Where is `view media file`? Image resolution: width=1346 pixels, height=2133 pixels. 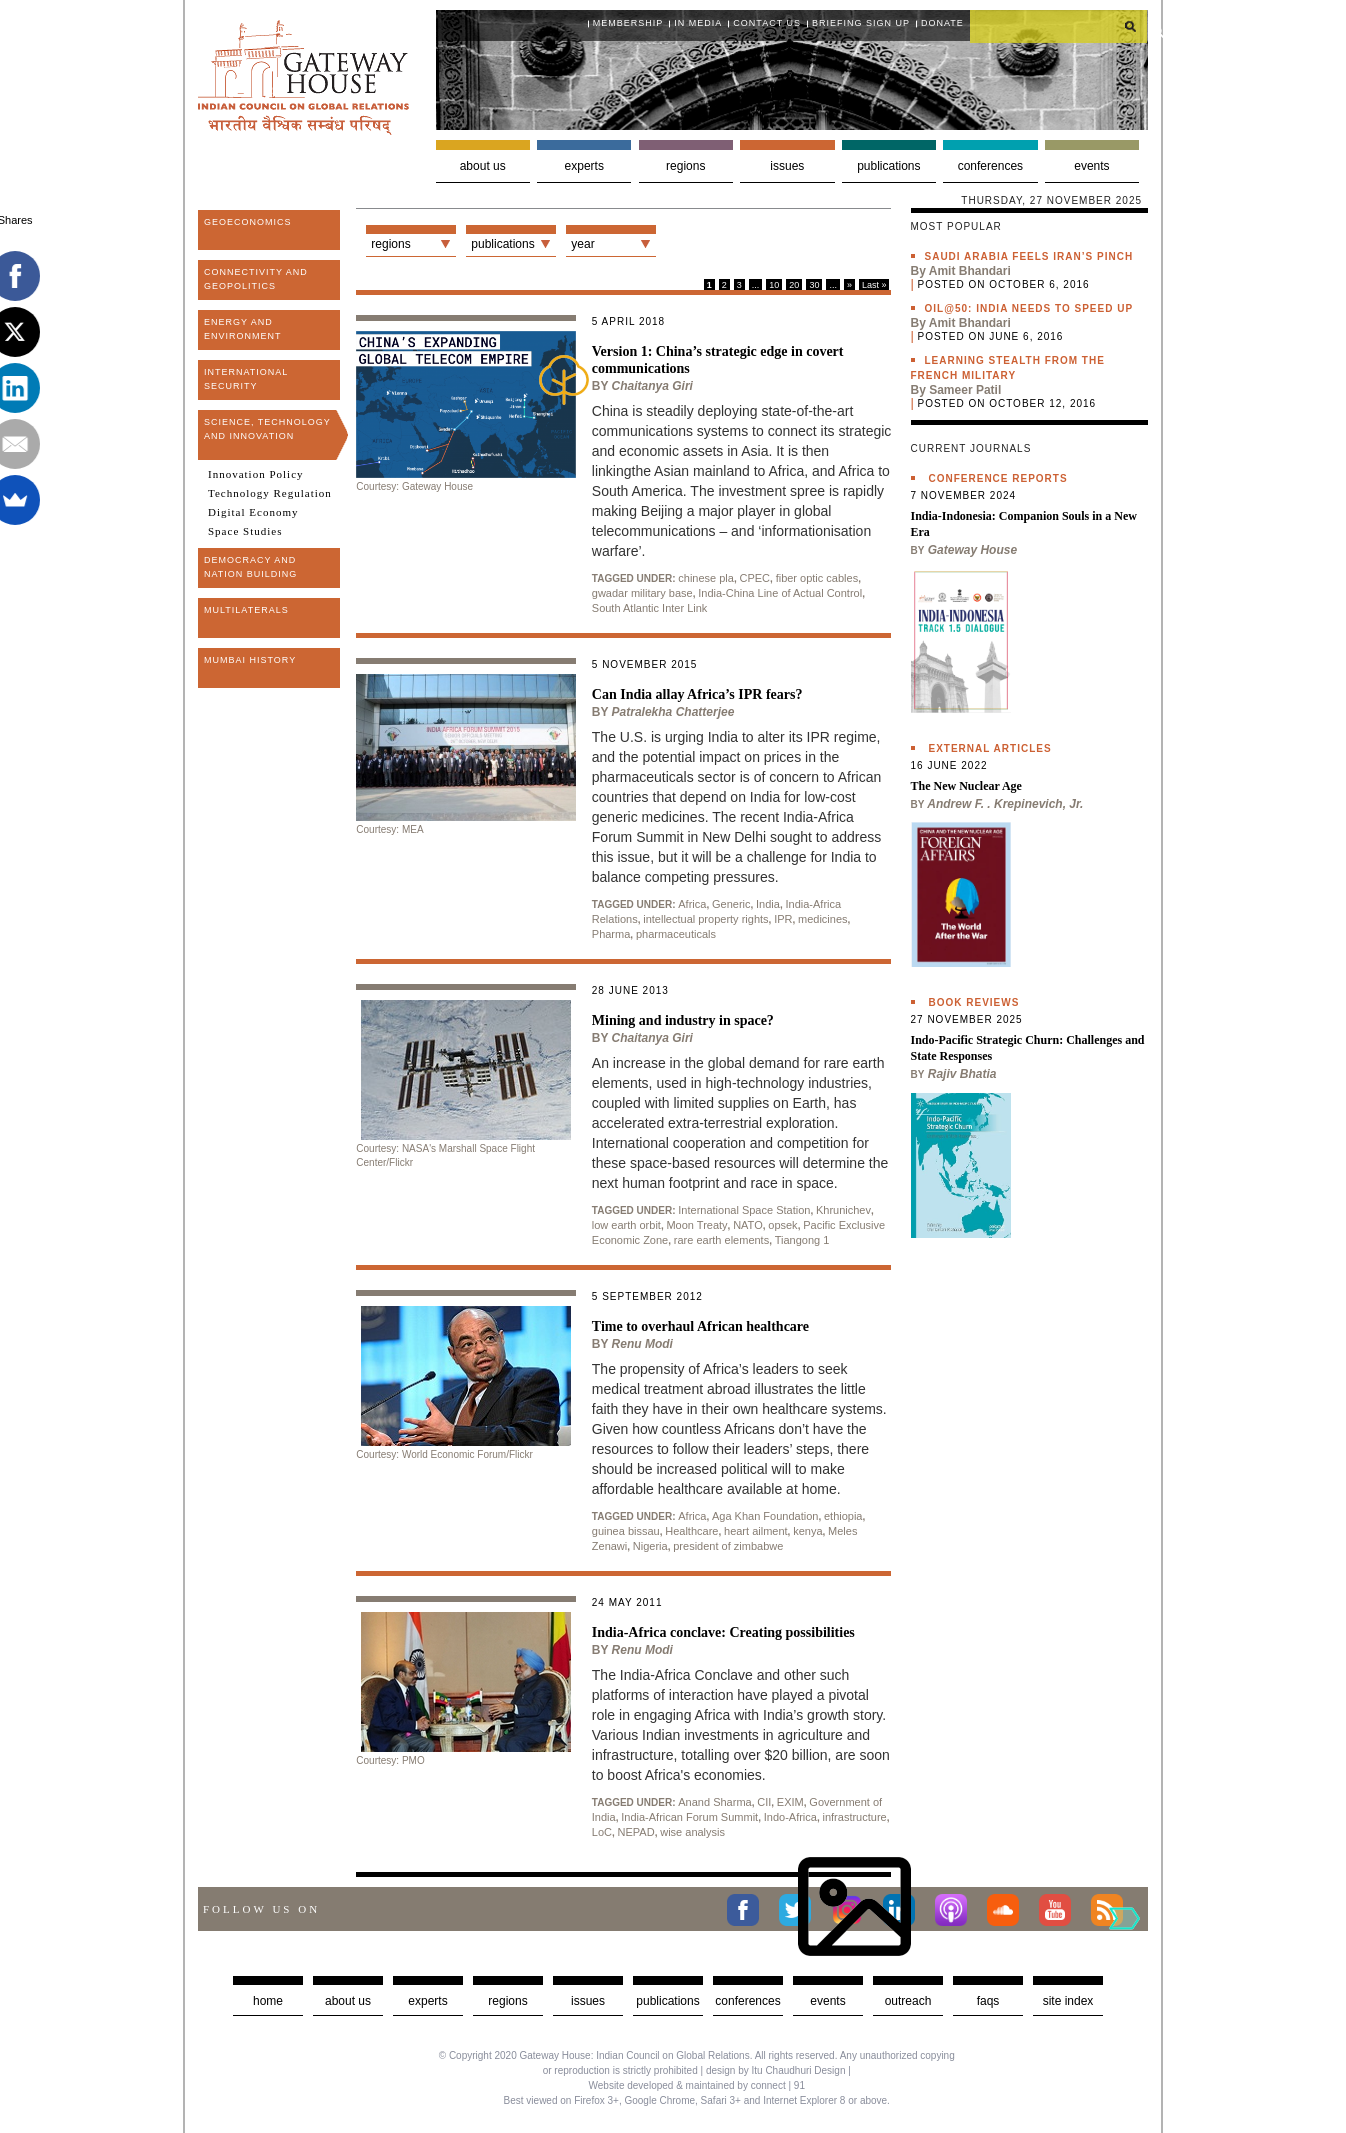
view media file is located at coordinates (854, 1906).